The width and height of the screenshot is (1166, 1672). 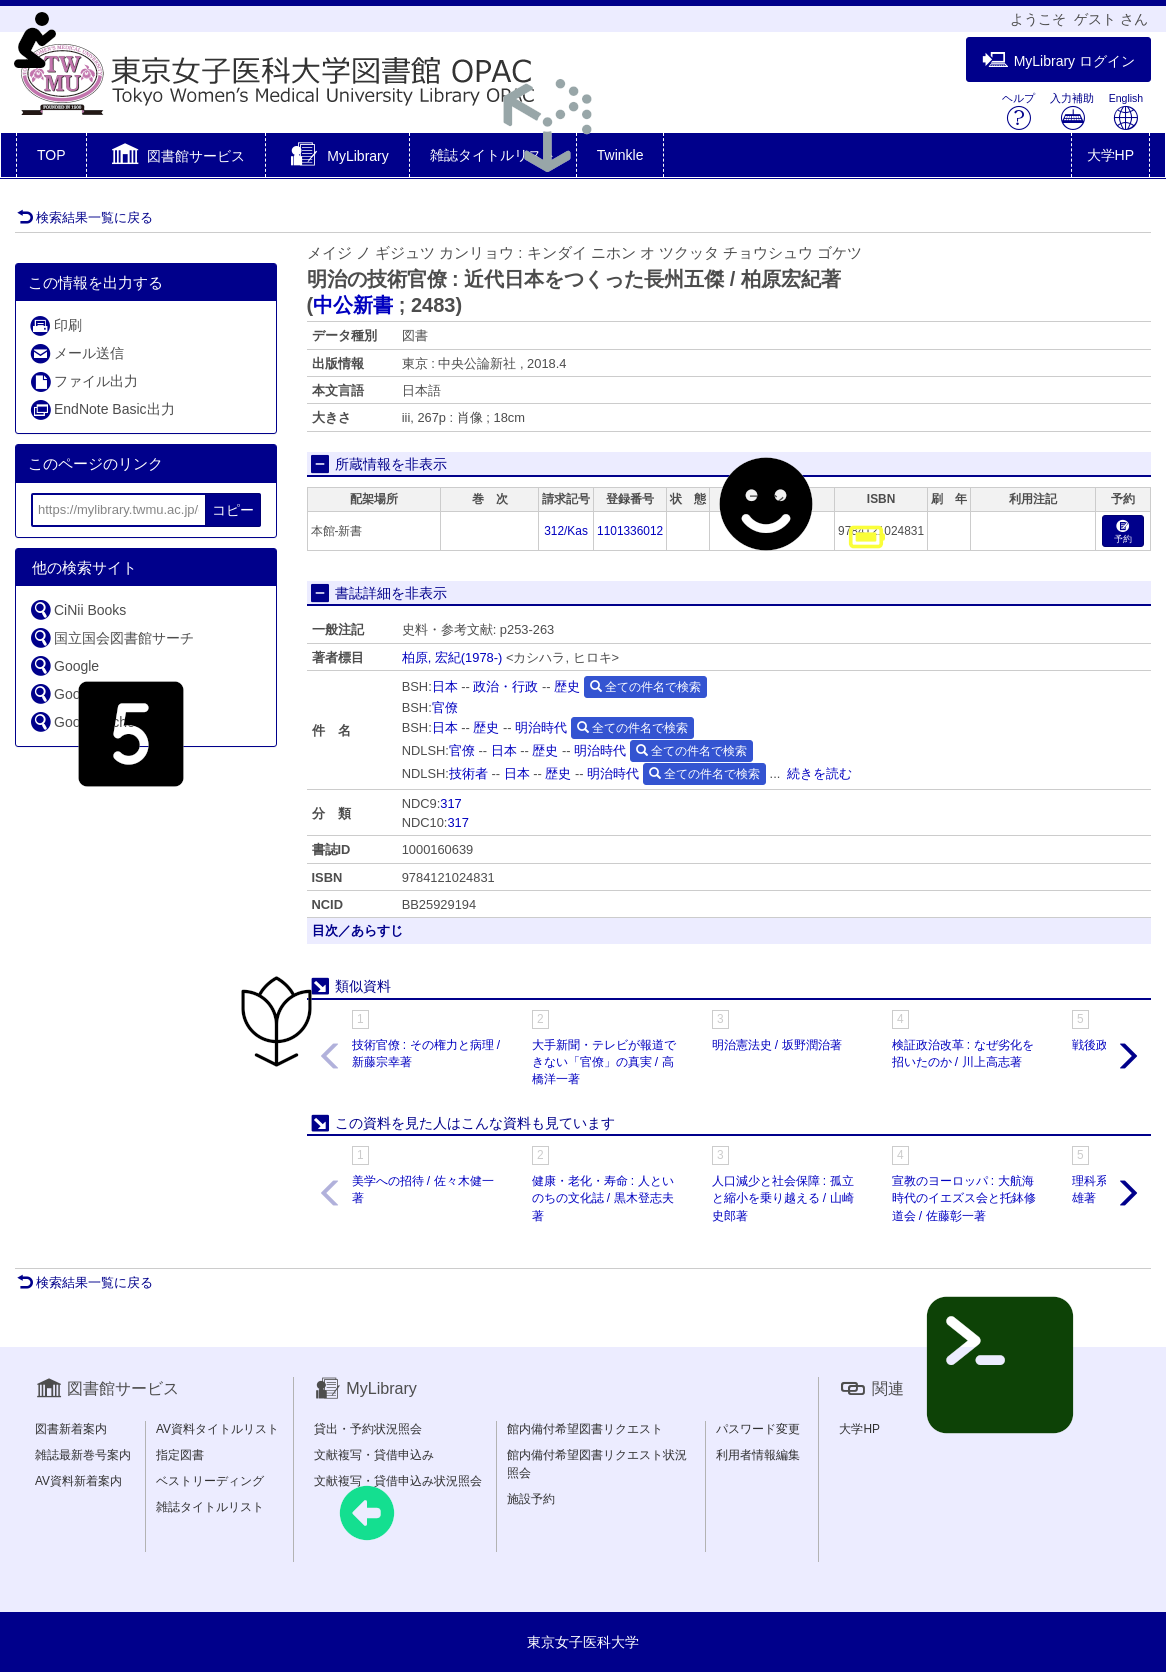 I want to click on indicates step 5 in a numbered sequence, so click(x=131, y=734).